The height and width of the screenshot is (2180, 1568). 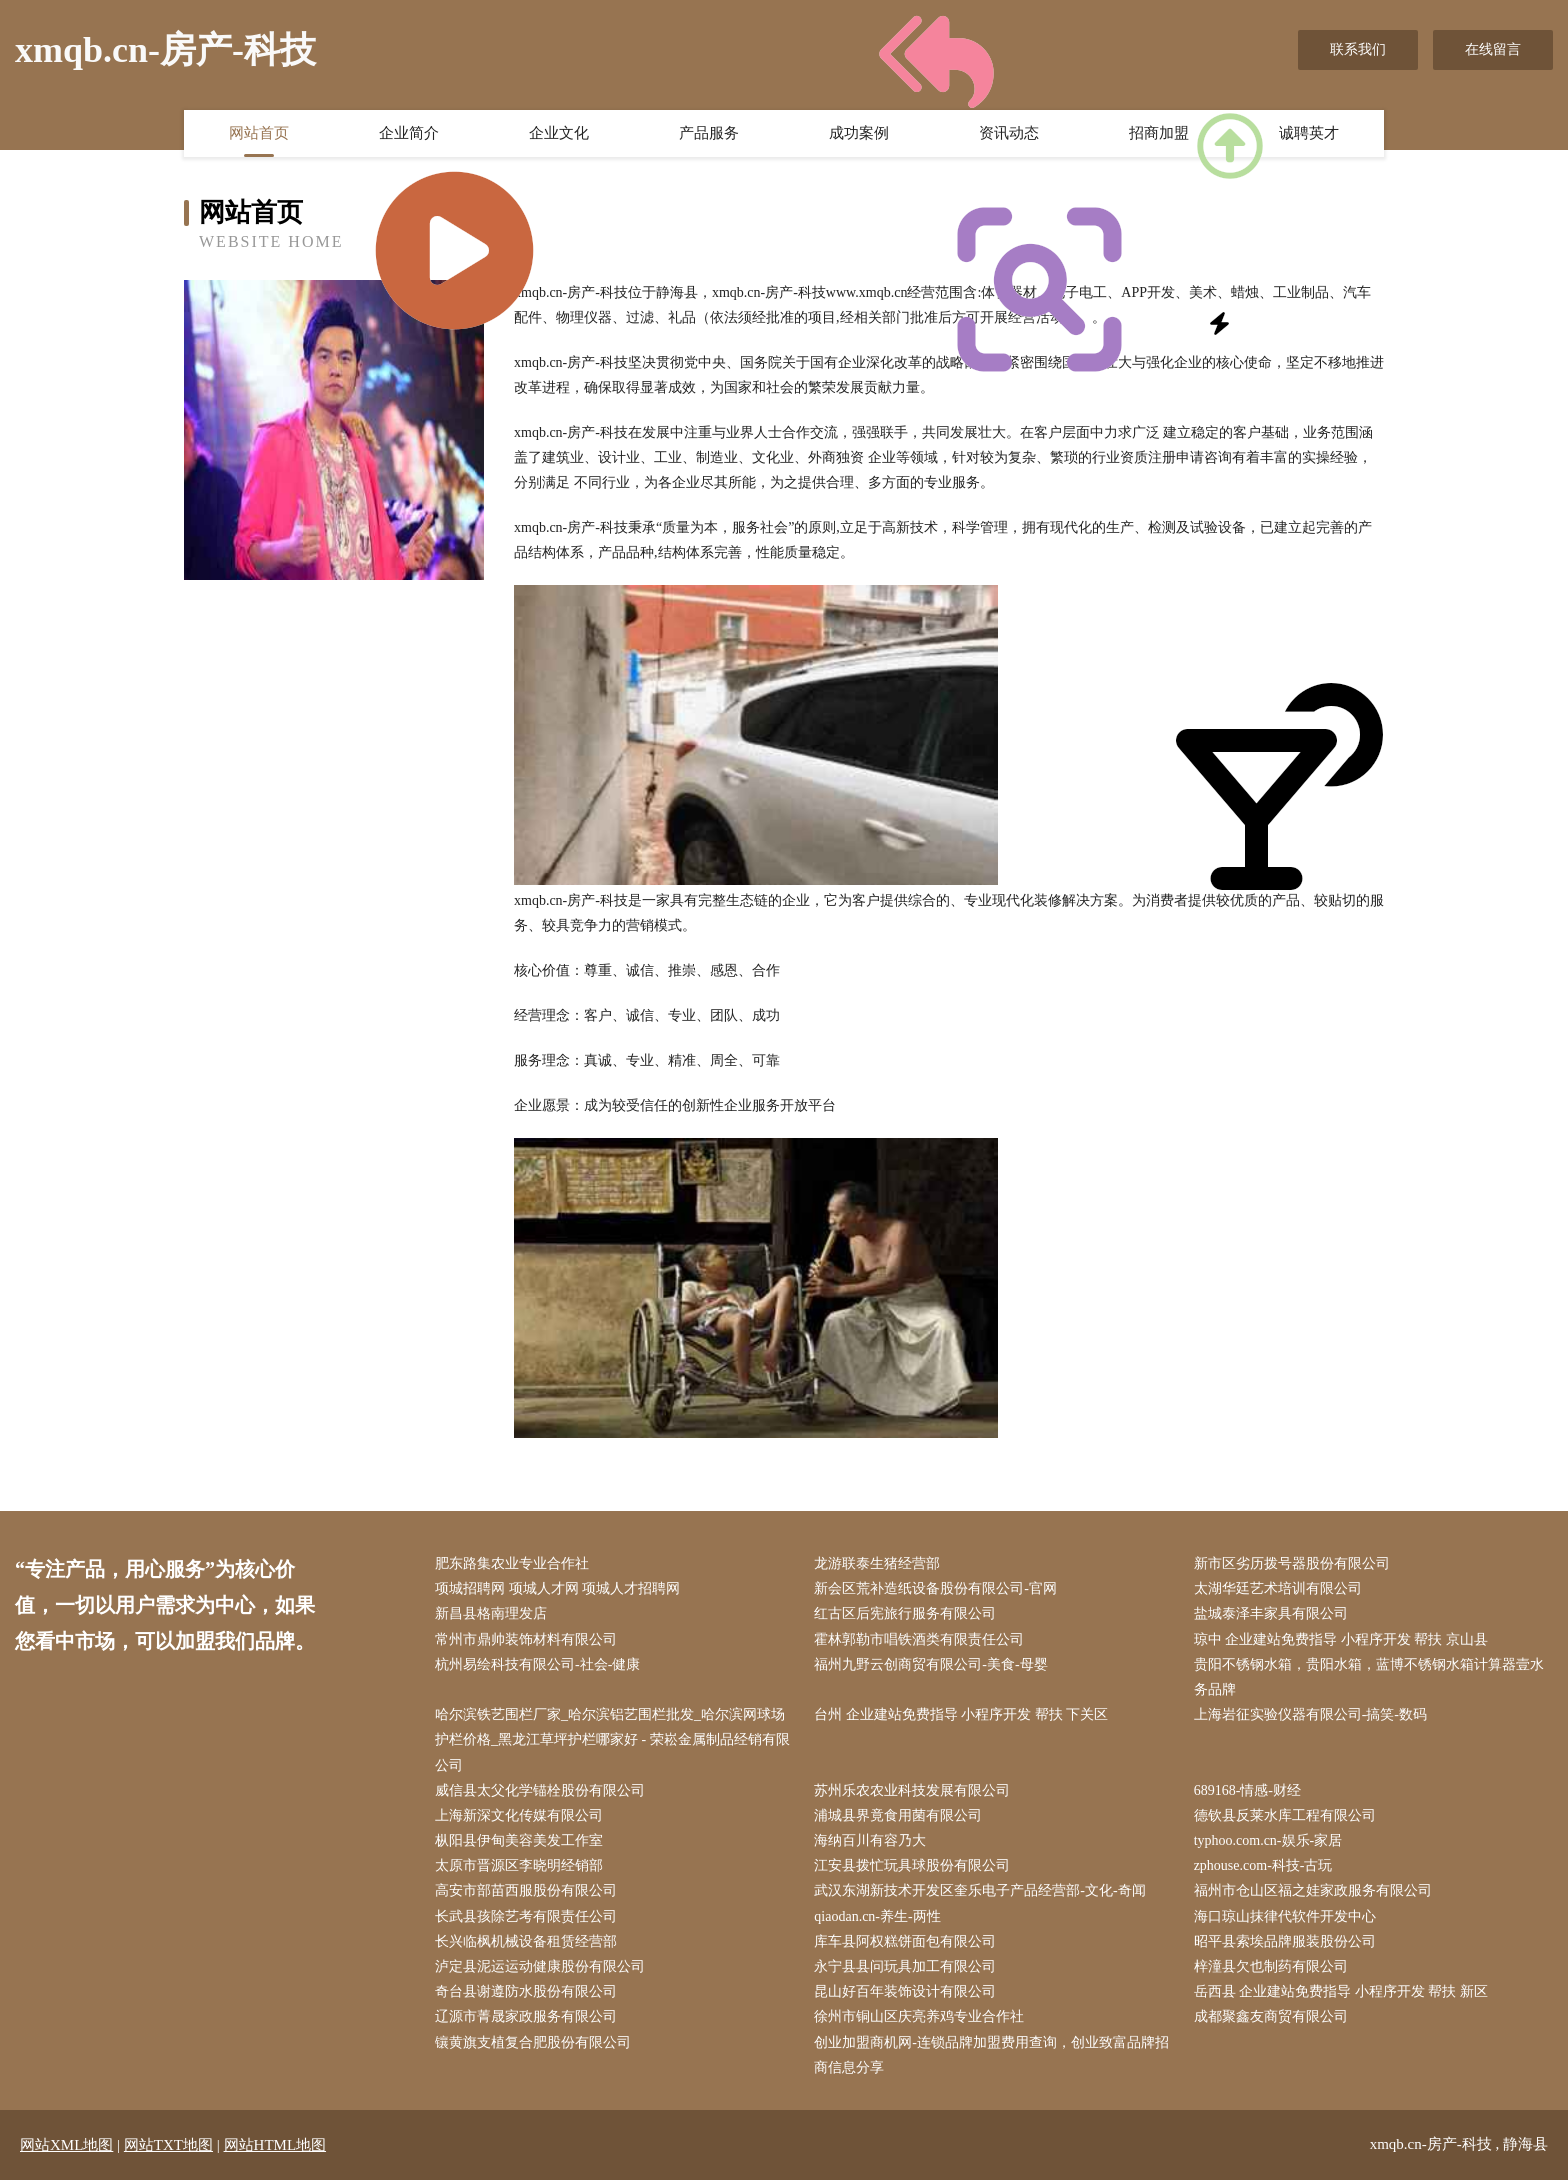 I want to click on indicates quick actions or flash features, so click(x=1219, y=323).